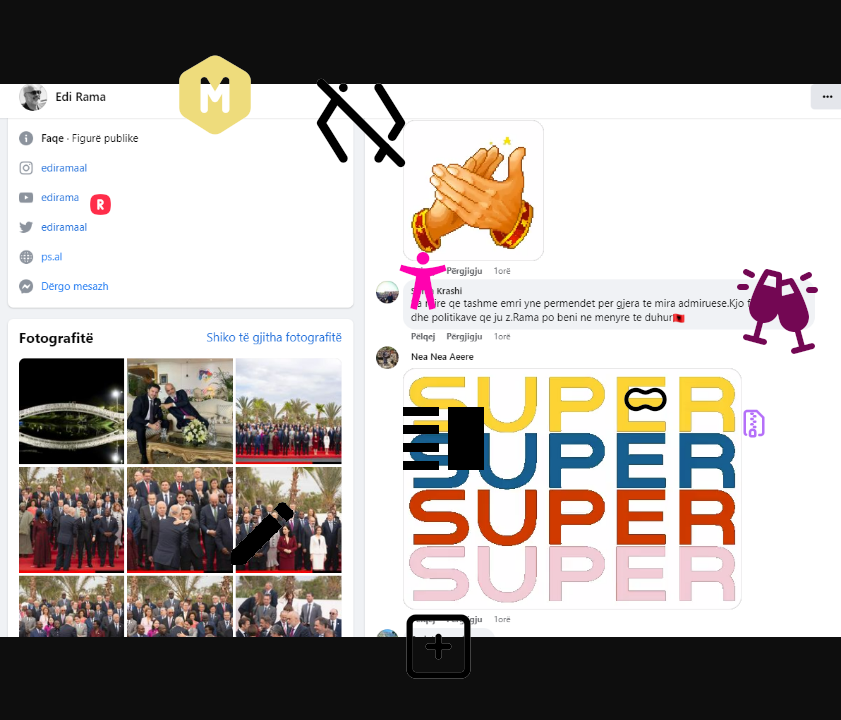 The height and width of the screenshot is (720, 841). I want to click on compressed or zipped file, so click(754, 423).